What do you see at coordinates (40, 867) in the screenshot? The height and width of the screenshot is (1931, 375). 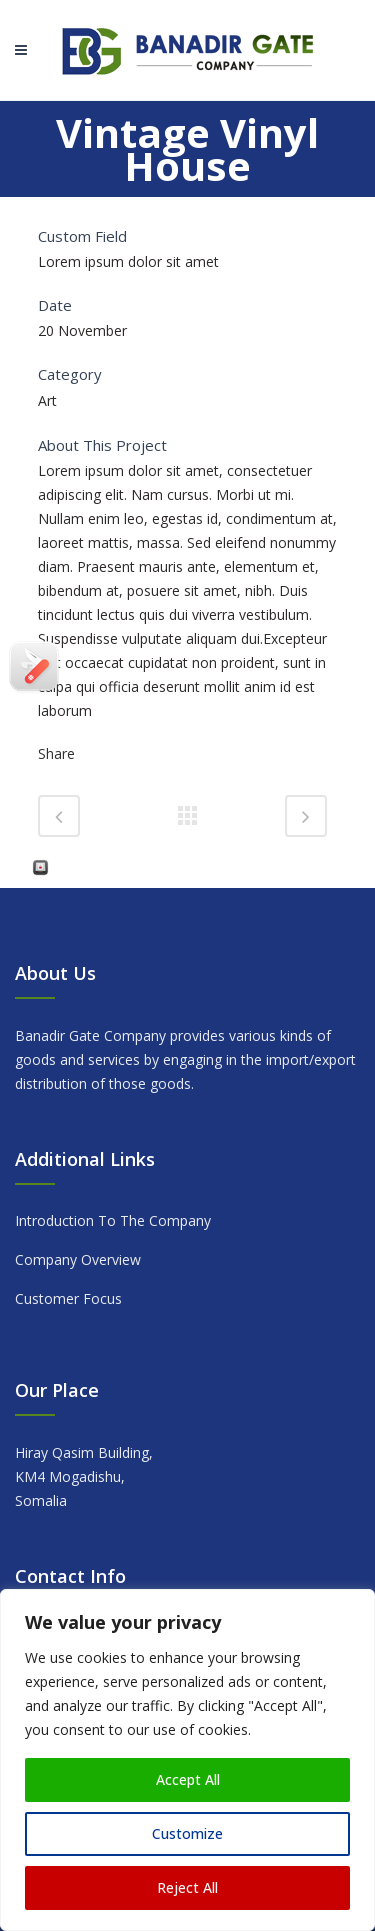 I see `access encryption and security settings` at bounding box center [40, 867].